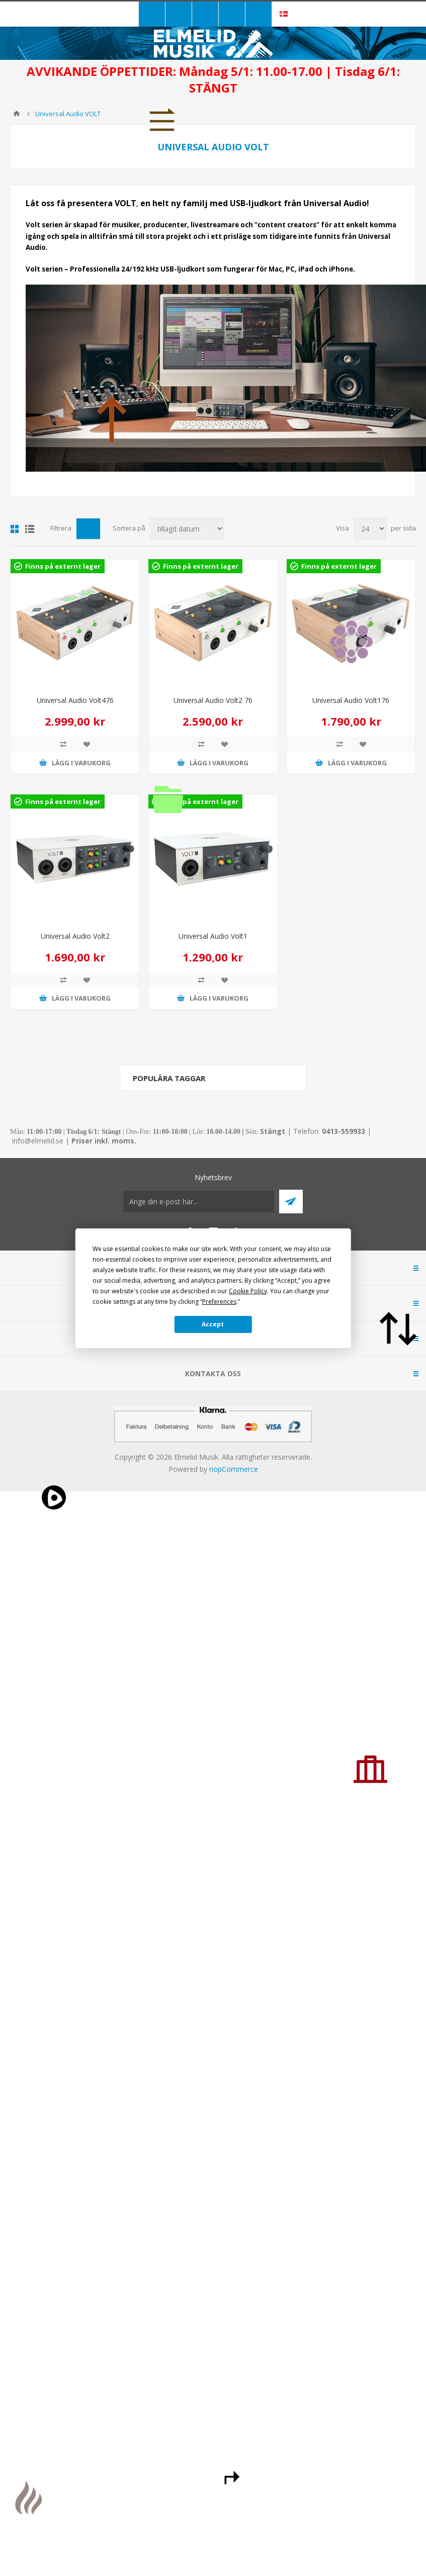  I want to click on play items in sequential order, so click(162, 121).